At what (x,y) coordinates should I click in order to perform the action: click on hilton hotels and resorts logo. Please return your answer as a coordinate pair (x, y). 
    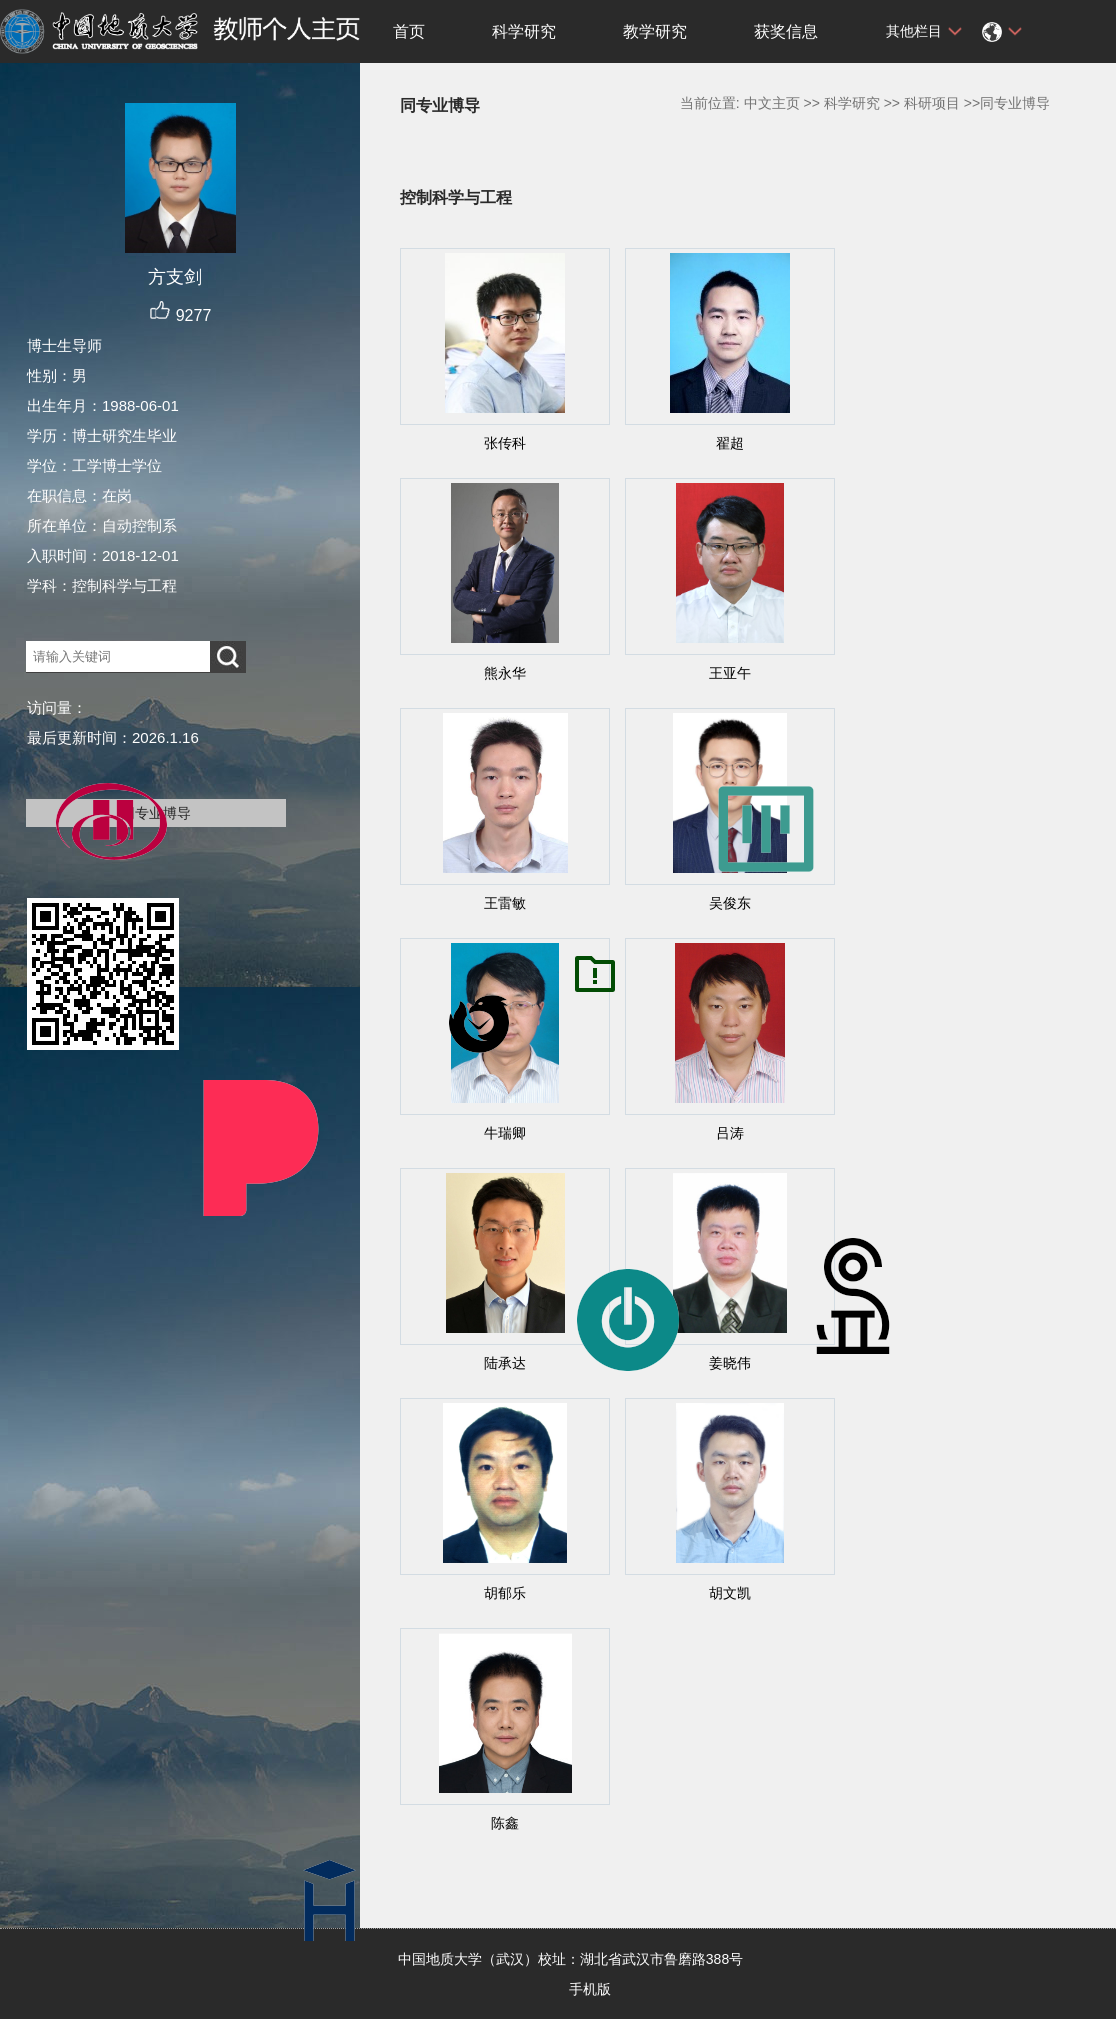
    Looking at the image, I should click on (111, 821).